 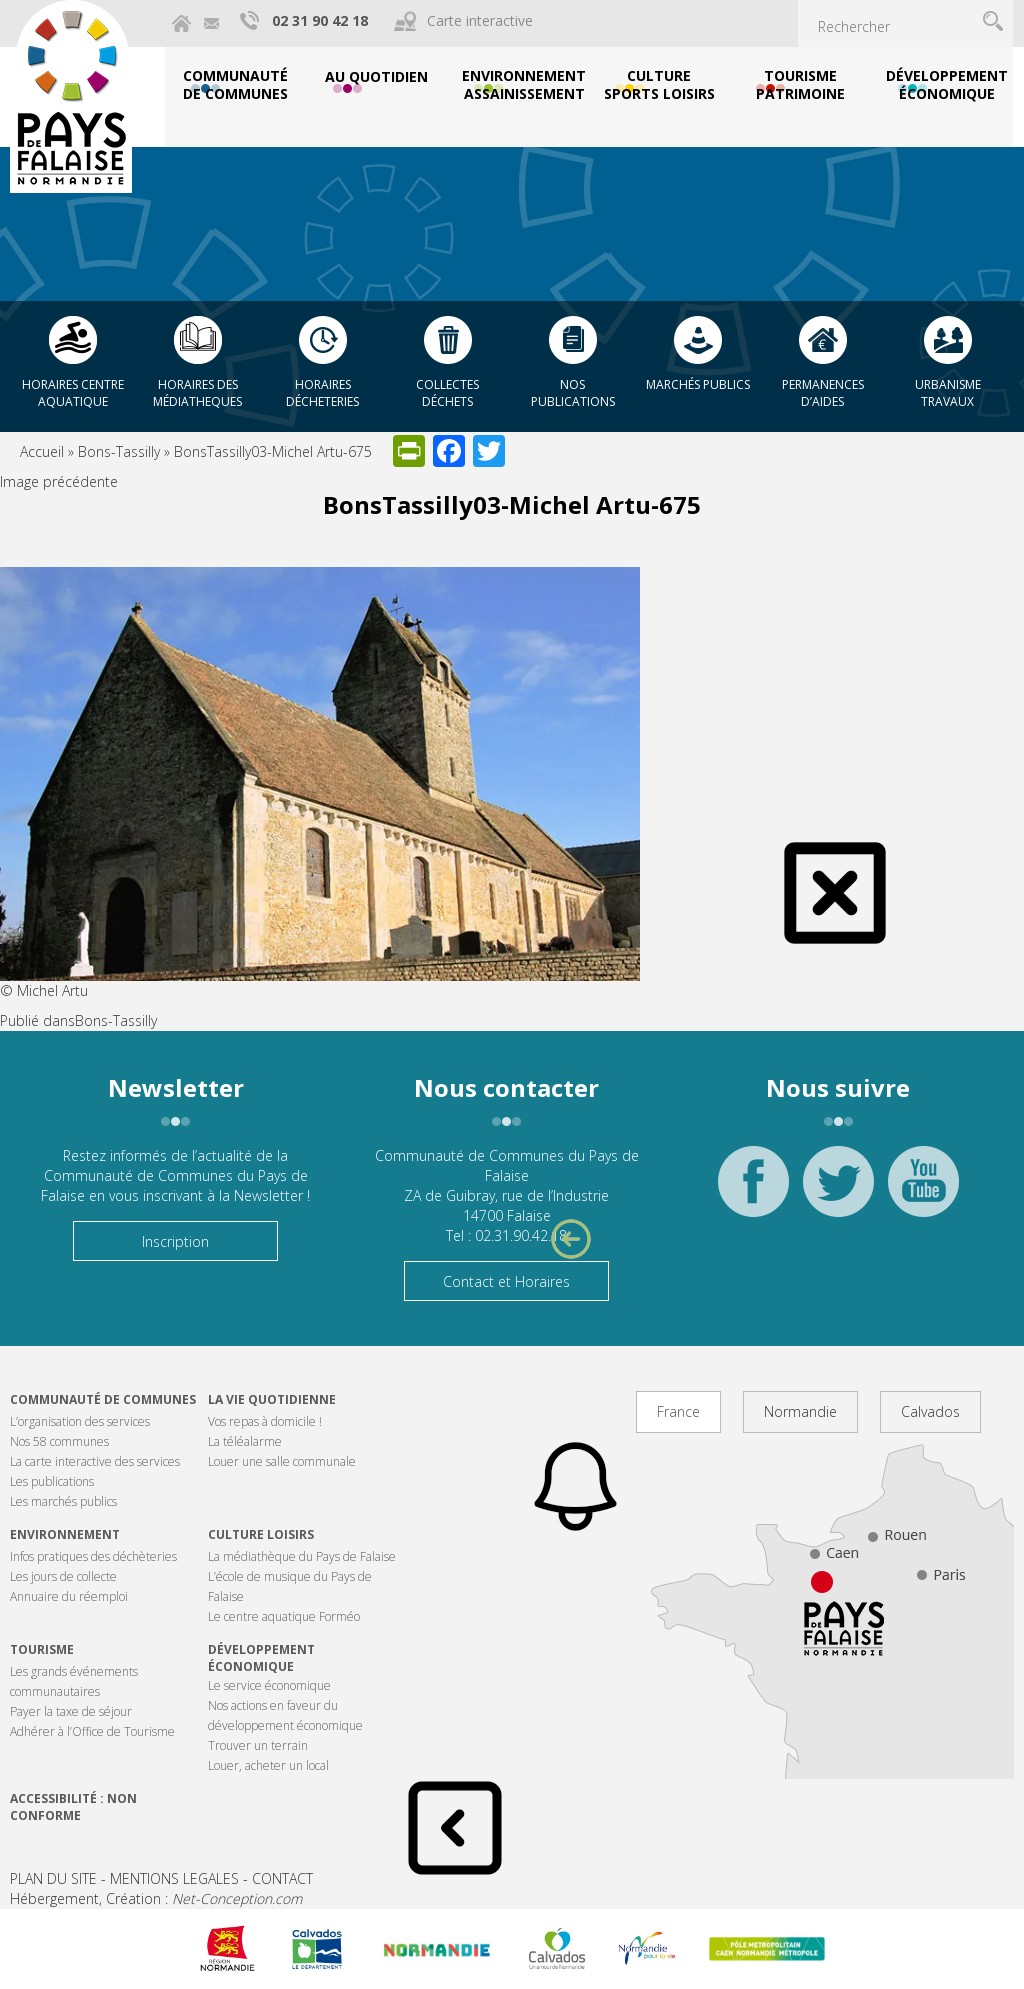 I want to click on view notifications, so click(x=575, y=1486).